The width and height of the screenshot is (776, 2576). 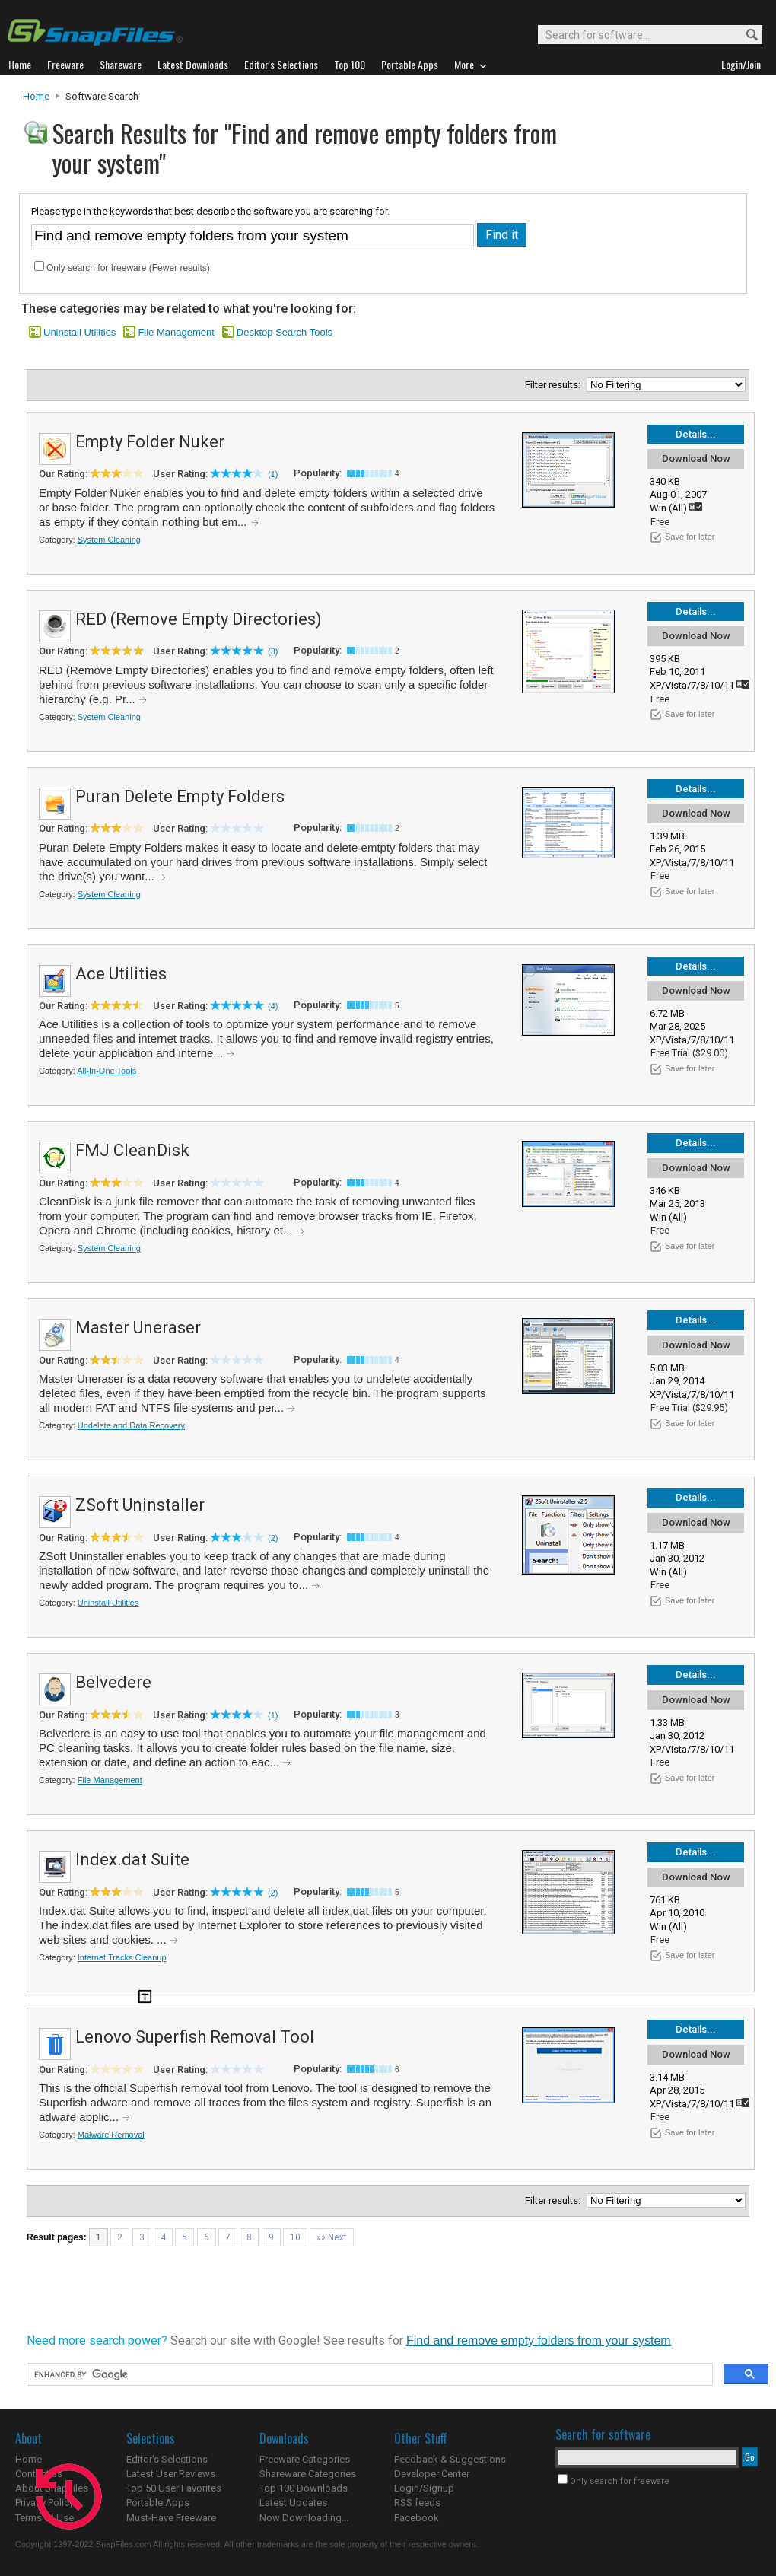 I want to click on insert a text box element, so click(x=145, y=1996).